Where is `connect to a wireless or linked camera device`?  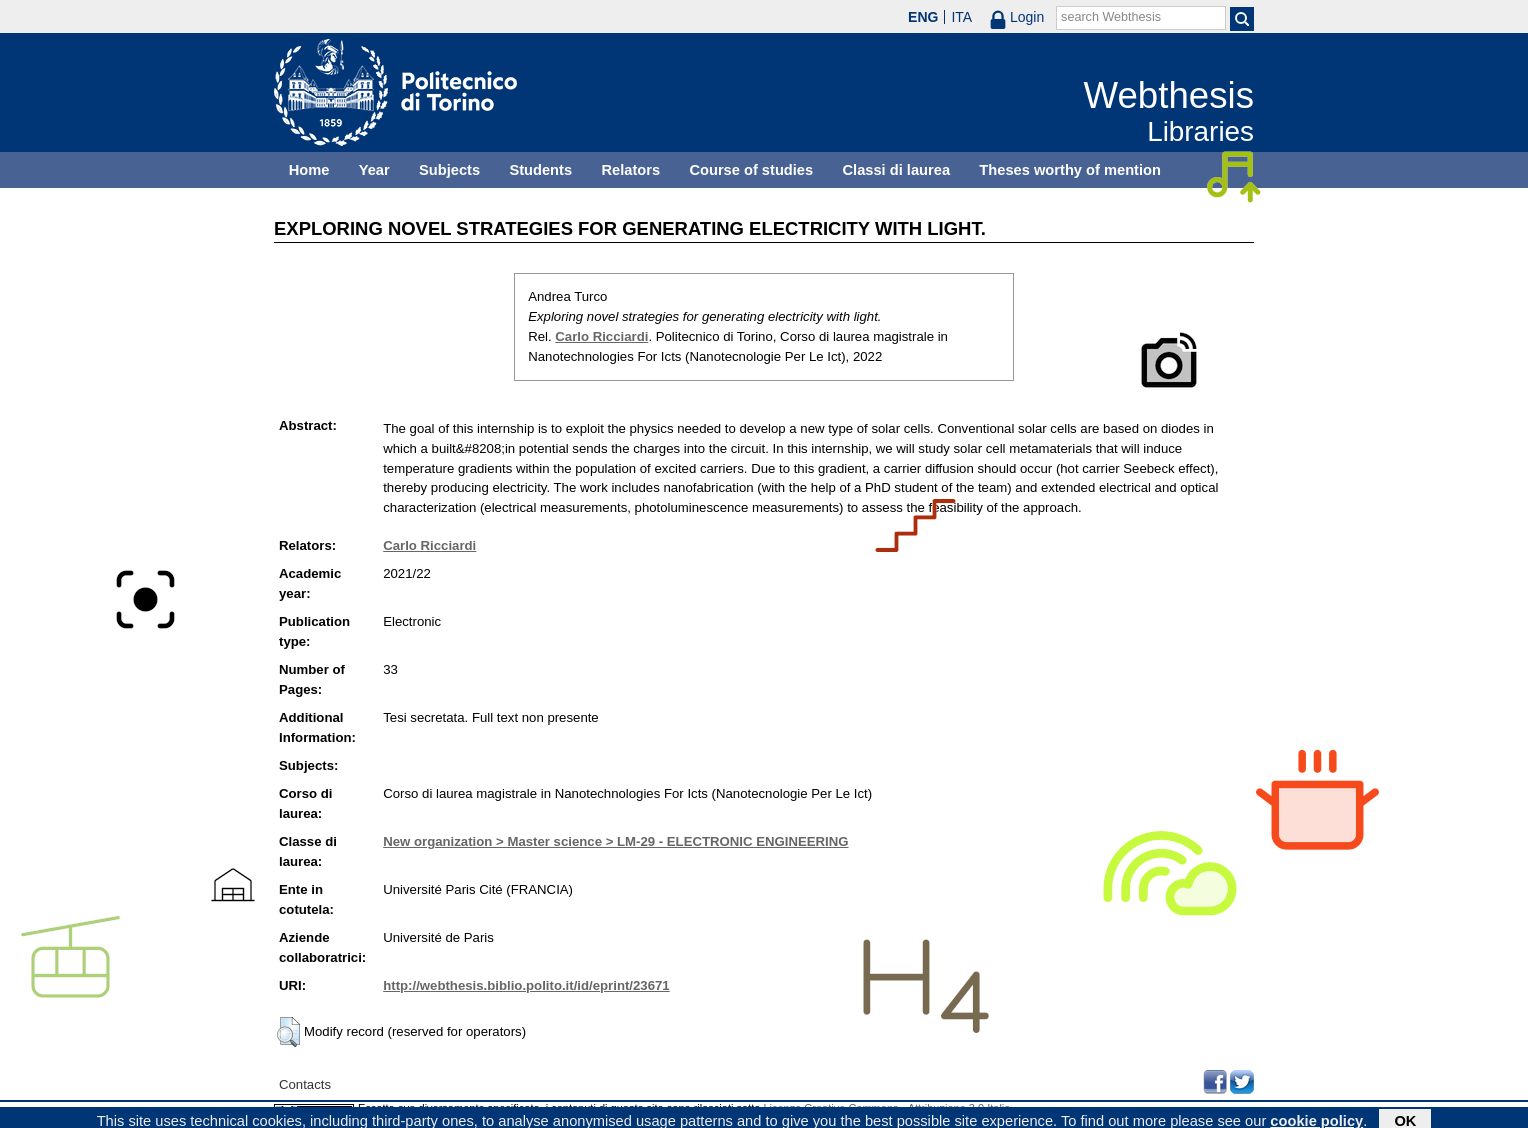 connect to a wireless or linked camera device is located at coordinates (1169, 360).